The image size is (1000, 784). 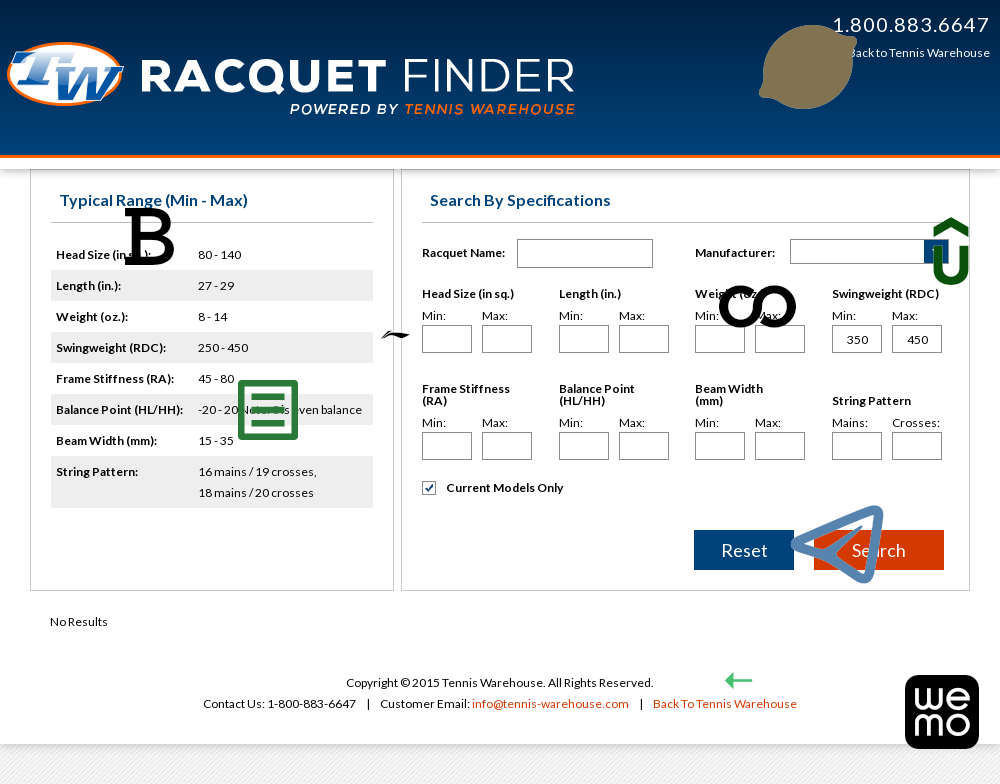 What do you see at coordinates (808, 67) in the screenshot?
I see `HelloFresh app or website logo` at bounding box center [808, 67].